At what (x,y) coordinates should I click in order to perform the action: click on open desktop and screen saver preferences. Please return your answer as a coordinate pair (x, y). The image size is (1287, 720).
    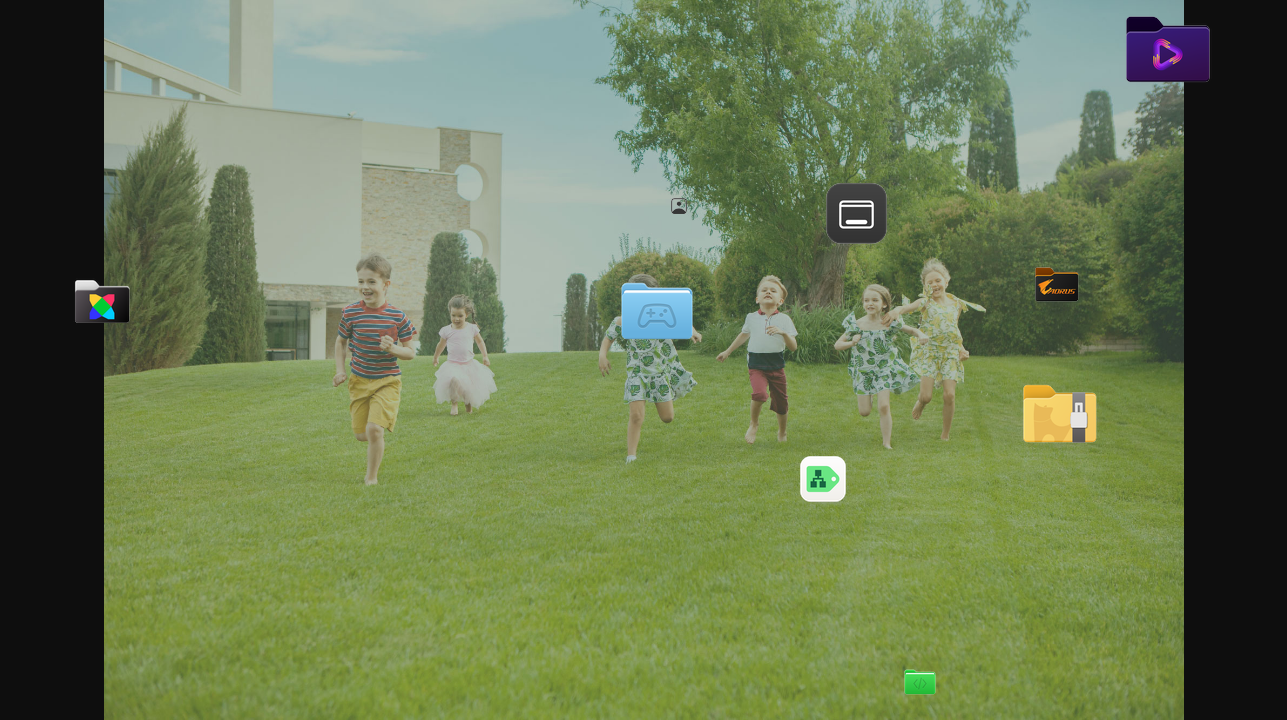
    Looking at the image, I should click on (856, 214).